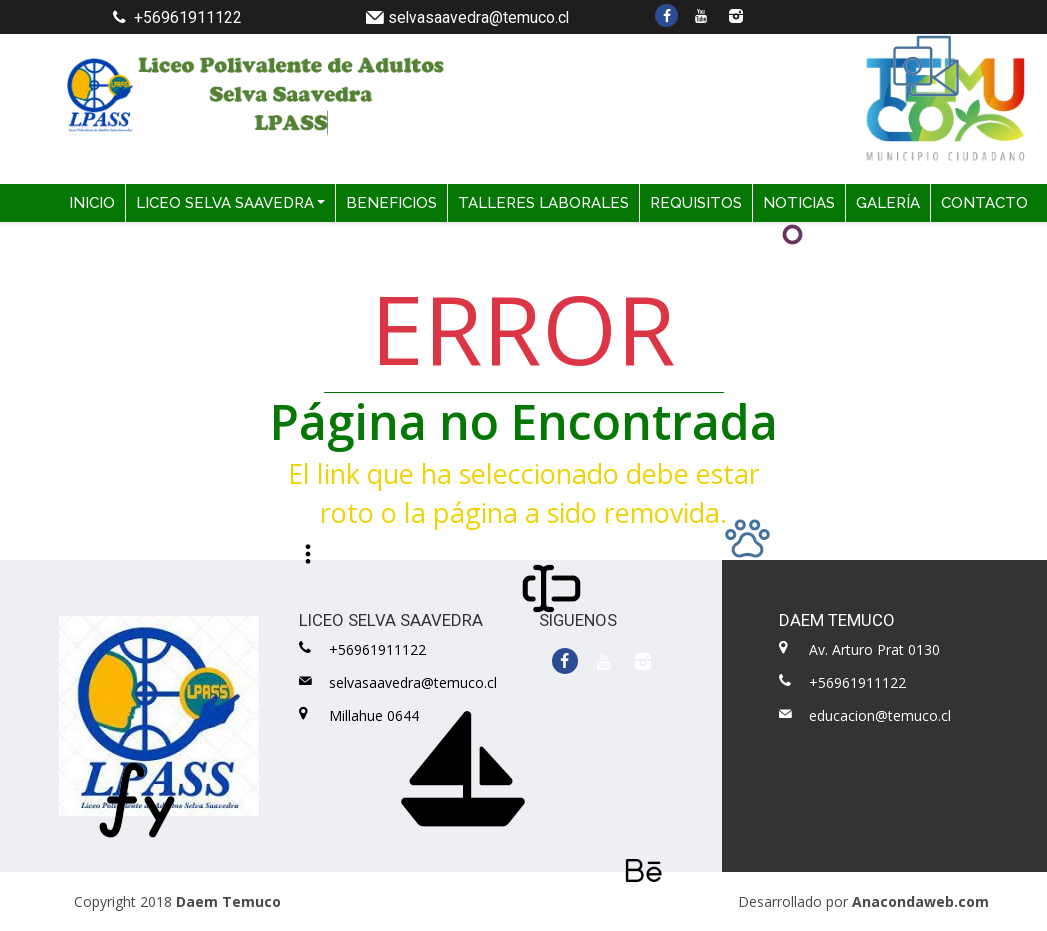 The width and height of the screenshot is (1047, 931). I want to click on indicates an unselected or inactive radio button option, so click(792, 234).